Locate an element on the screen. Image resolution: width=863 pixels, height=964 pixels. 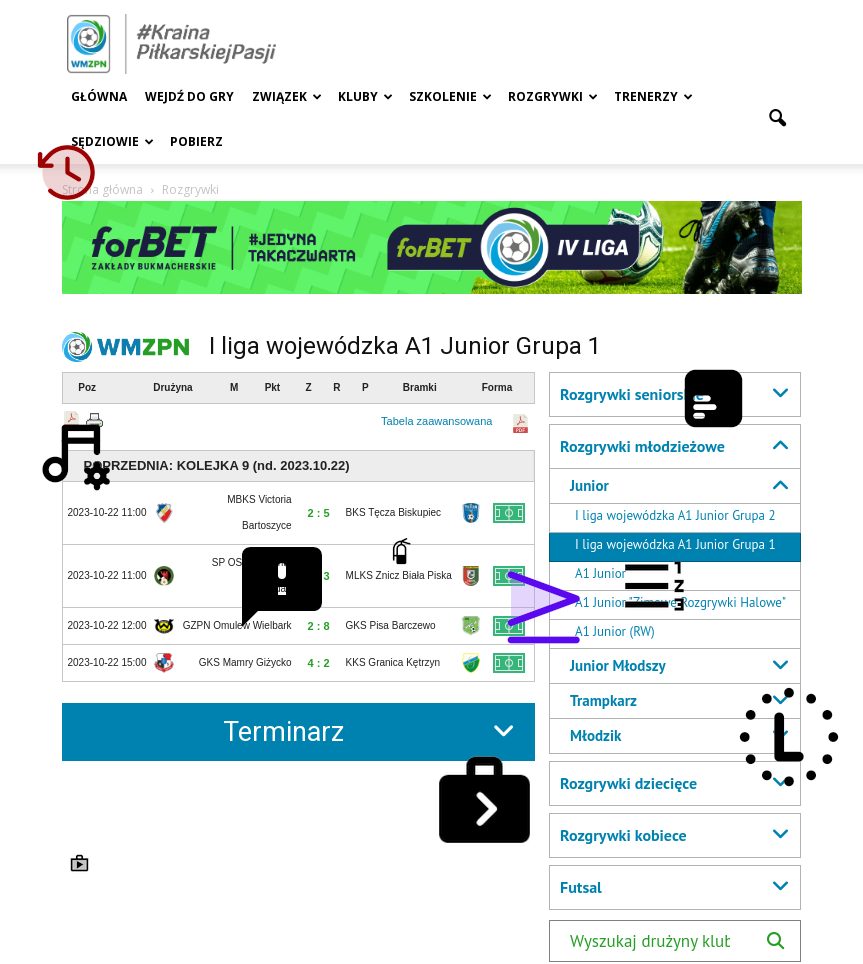
apply a "greater than or equal to" filter condition is located at coordinates (542, 609).